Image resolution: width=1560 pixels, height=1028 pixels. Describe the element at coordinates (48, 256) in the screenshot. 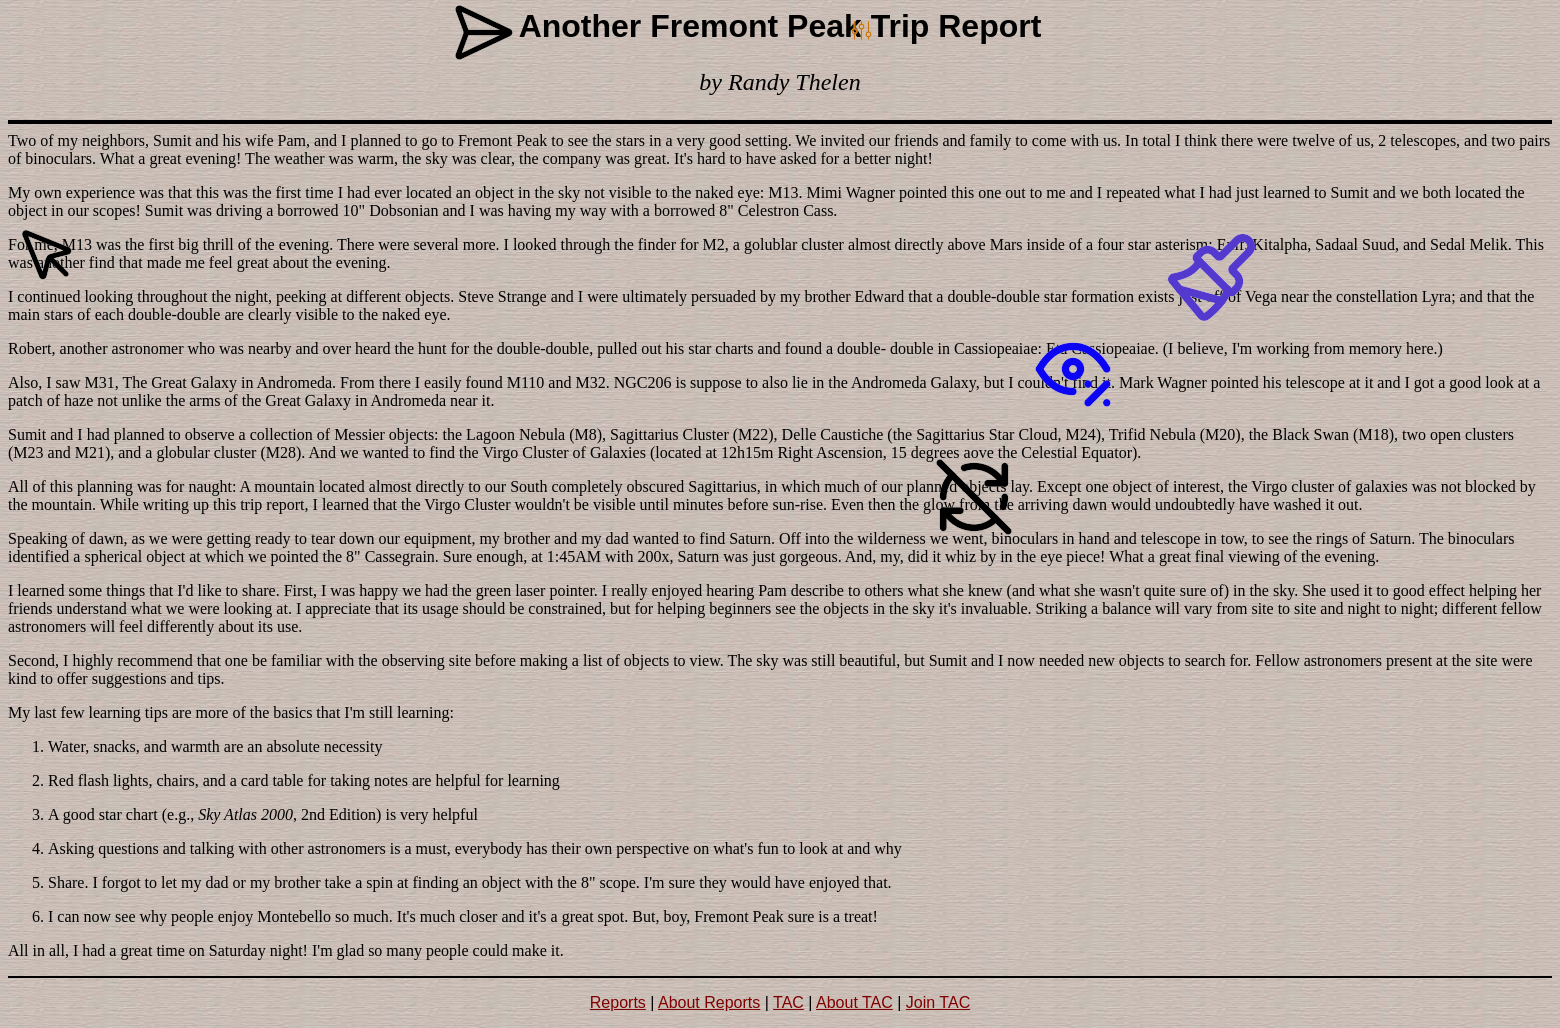

I see `cursor or pointer indicator` at that location.